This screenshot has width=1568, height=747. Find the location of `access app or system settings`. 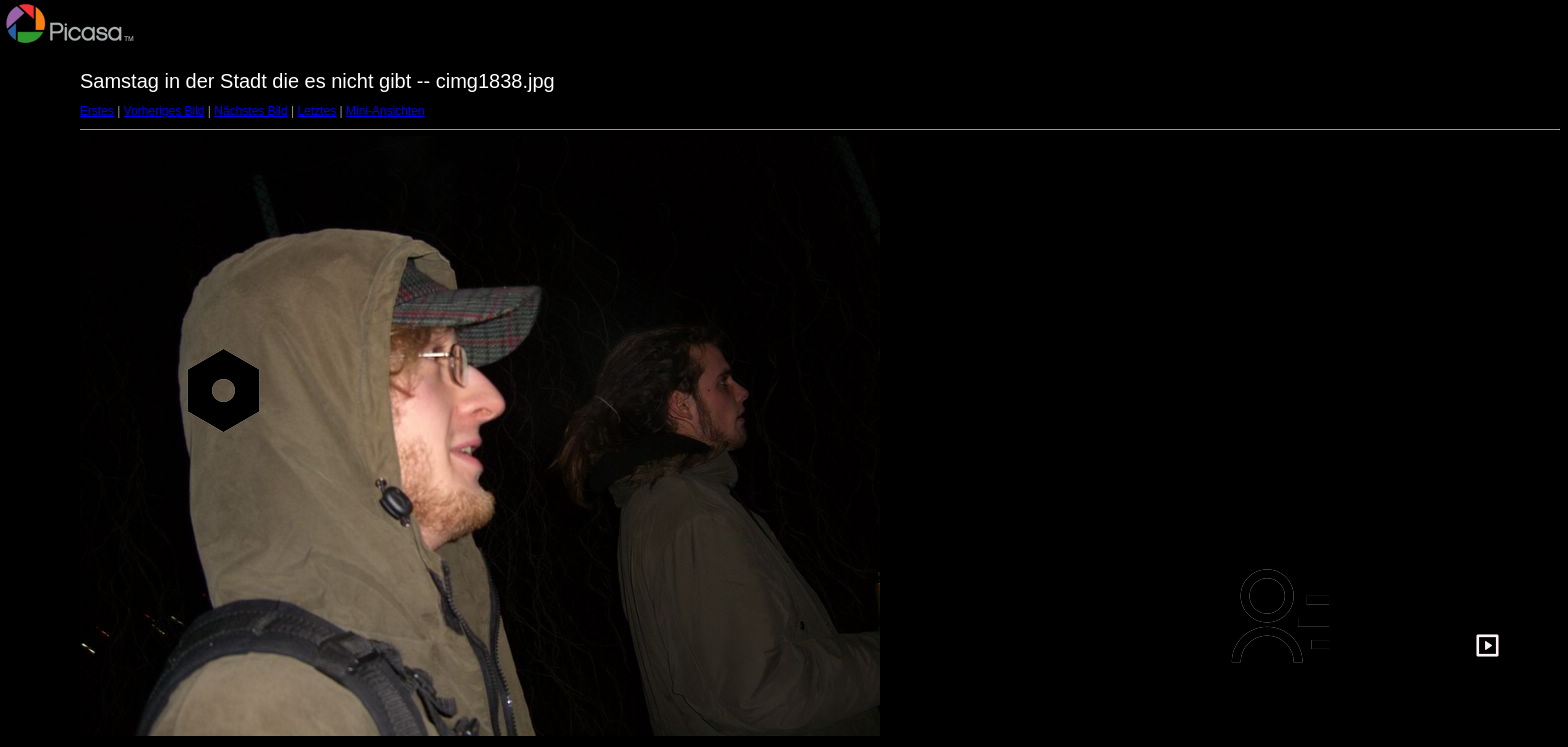

access app or system settings is located at coordinates (223, 390).